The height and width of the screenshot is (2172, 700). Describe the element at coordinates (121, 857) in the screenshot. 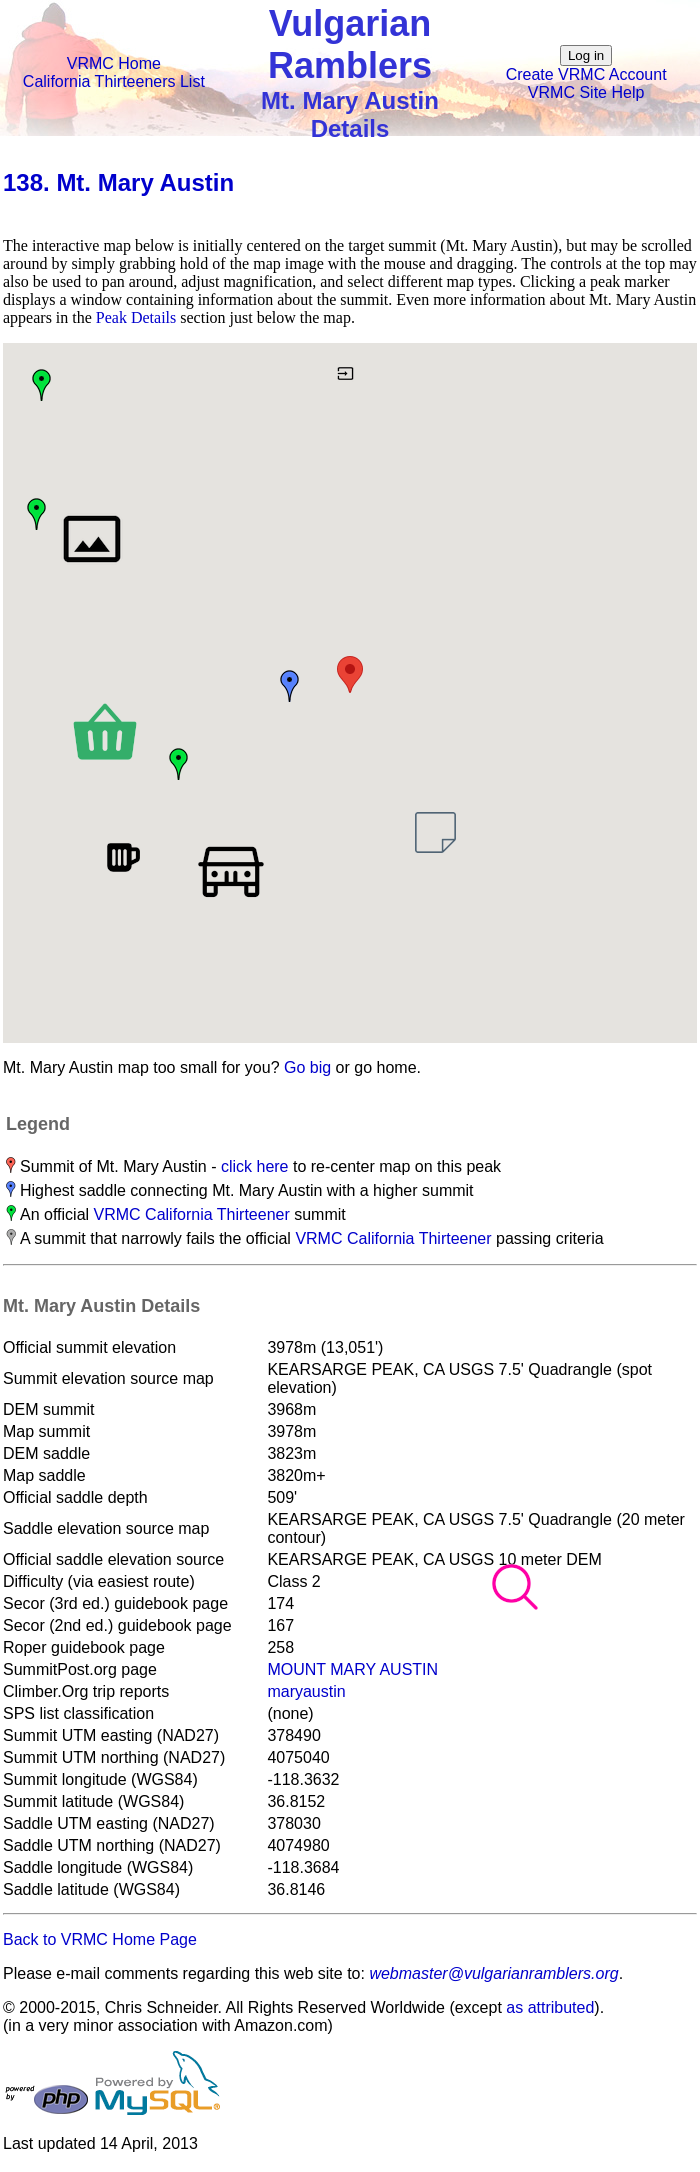

I see `view nearby bars or breweries` at that location.